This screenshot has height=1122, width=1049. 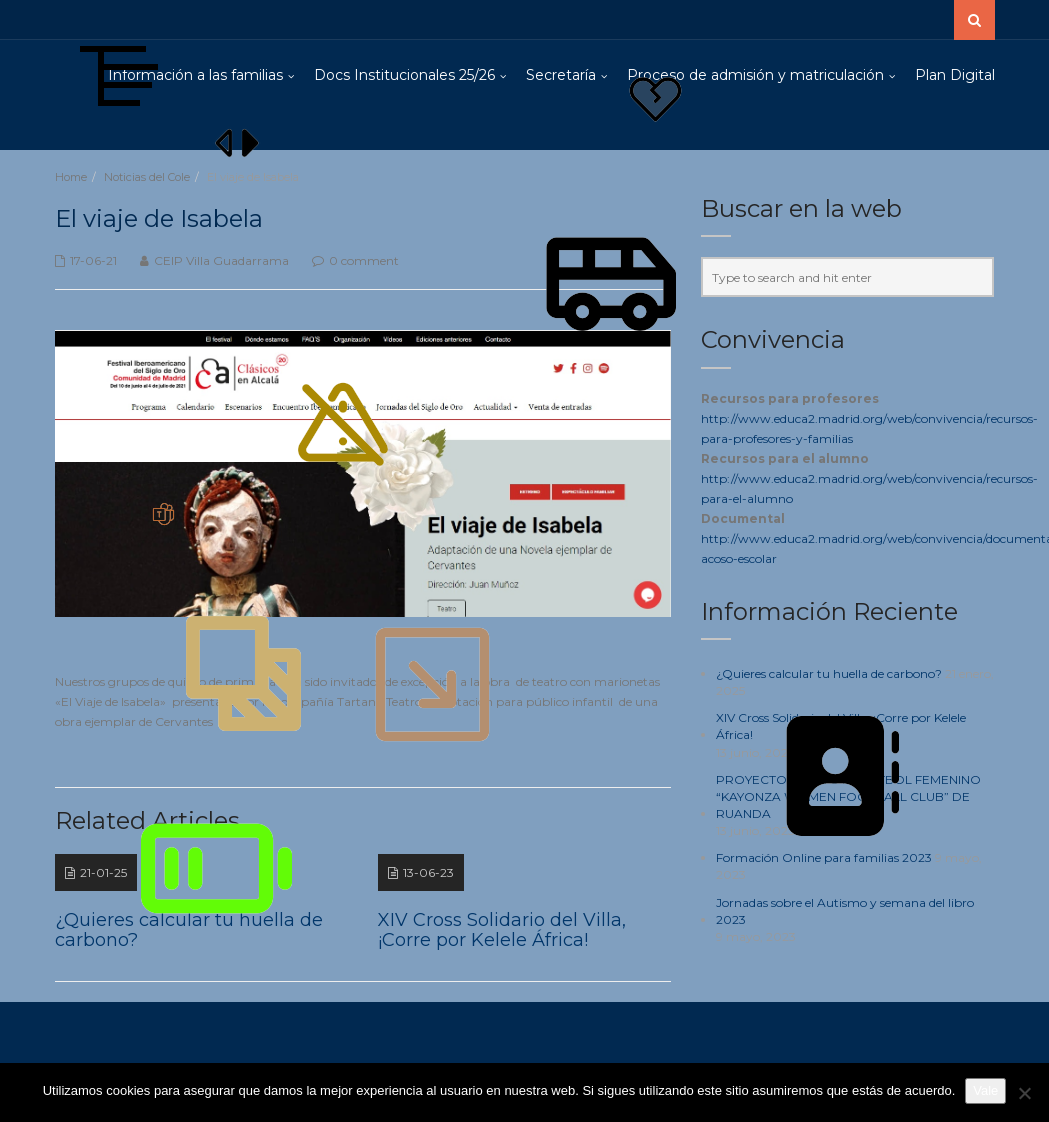 I want to click on navigate to the next item diagonally, so click(x=432, y=684).